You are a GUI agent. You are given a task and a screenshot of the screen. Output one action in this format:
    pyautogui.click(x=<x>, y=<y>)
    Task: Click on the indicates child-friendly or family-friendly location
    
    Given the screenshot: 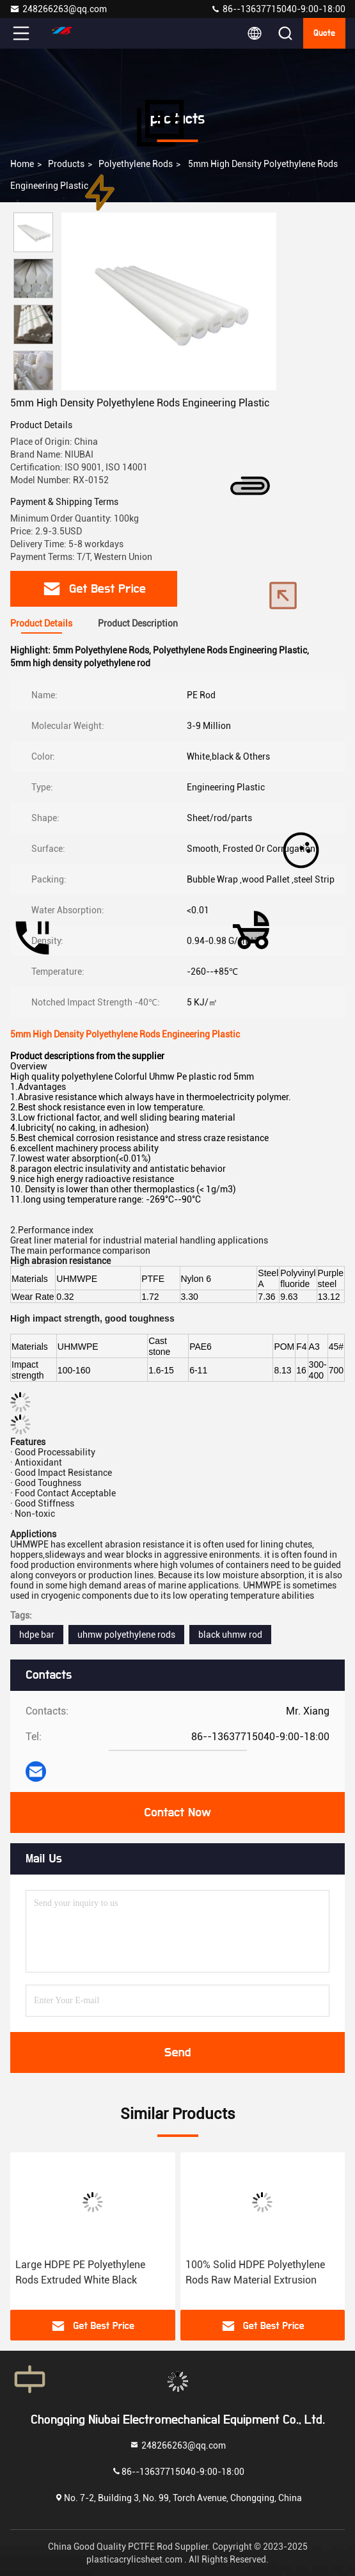 What is the action you would take?
    pyautogui.click(x=252, y=930)
    